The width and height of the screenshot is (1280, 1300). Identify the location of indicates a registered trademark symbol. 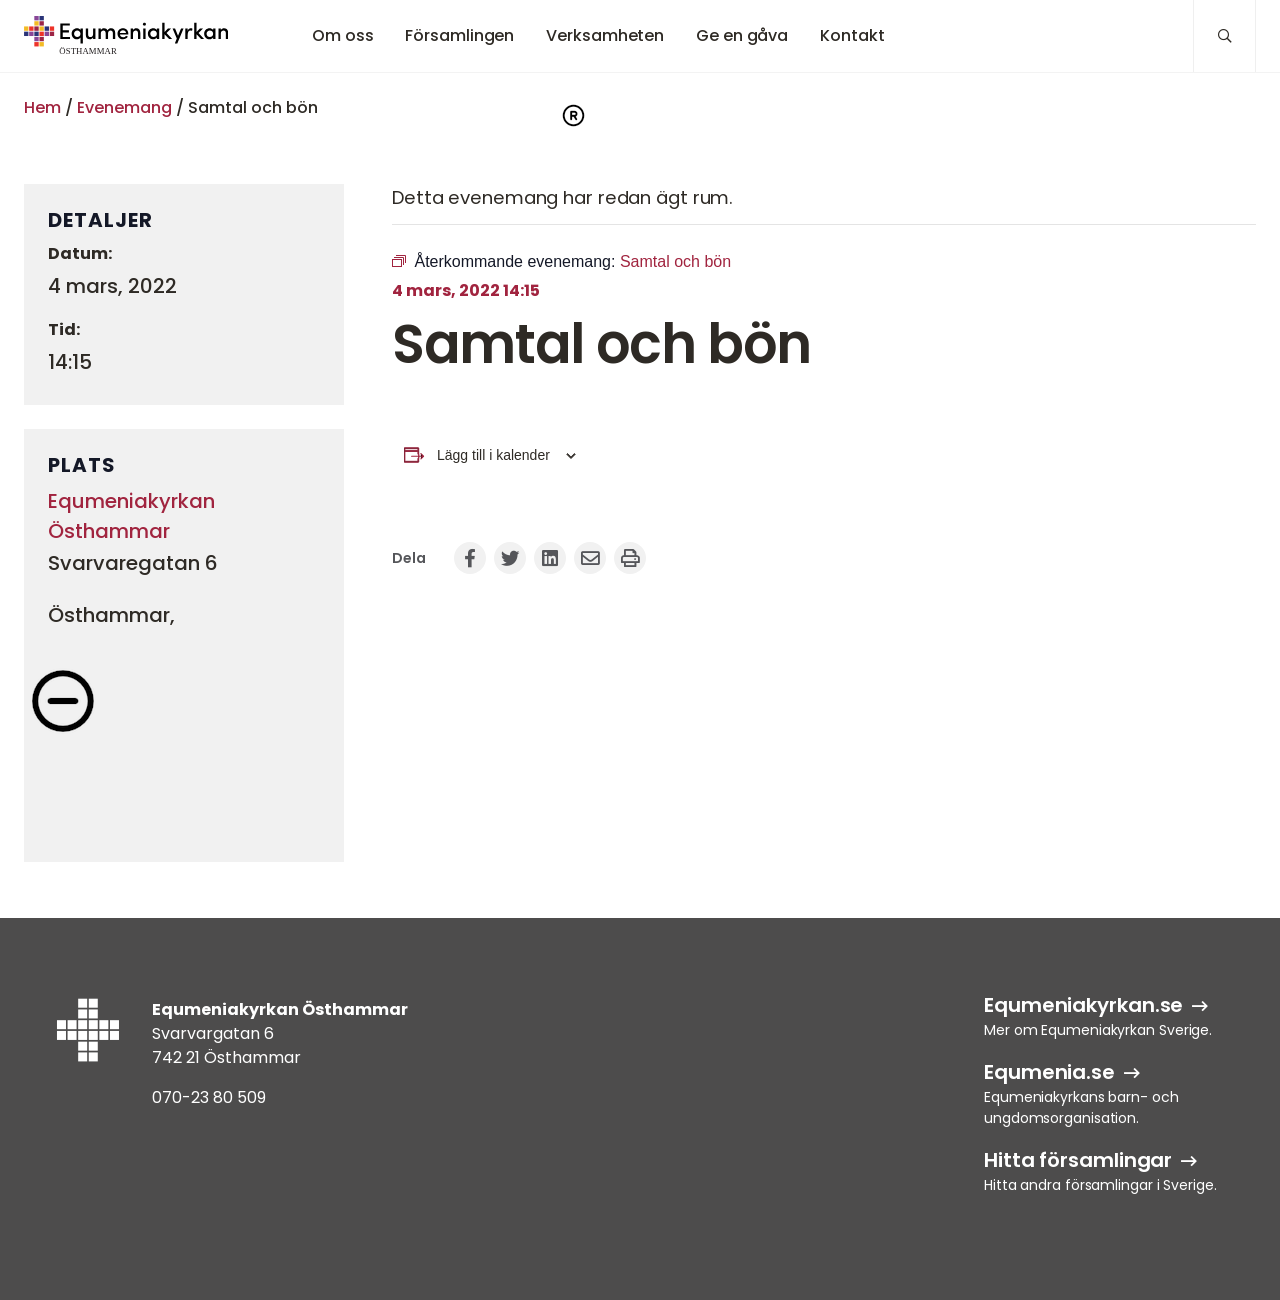
(573, 115).